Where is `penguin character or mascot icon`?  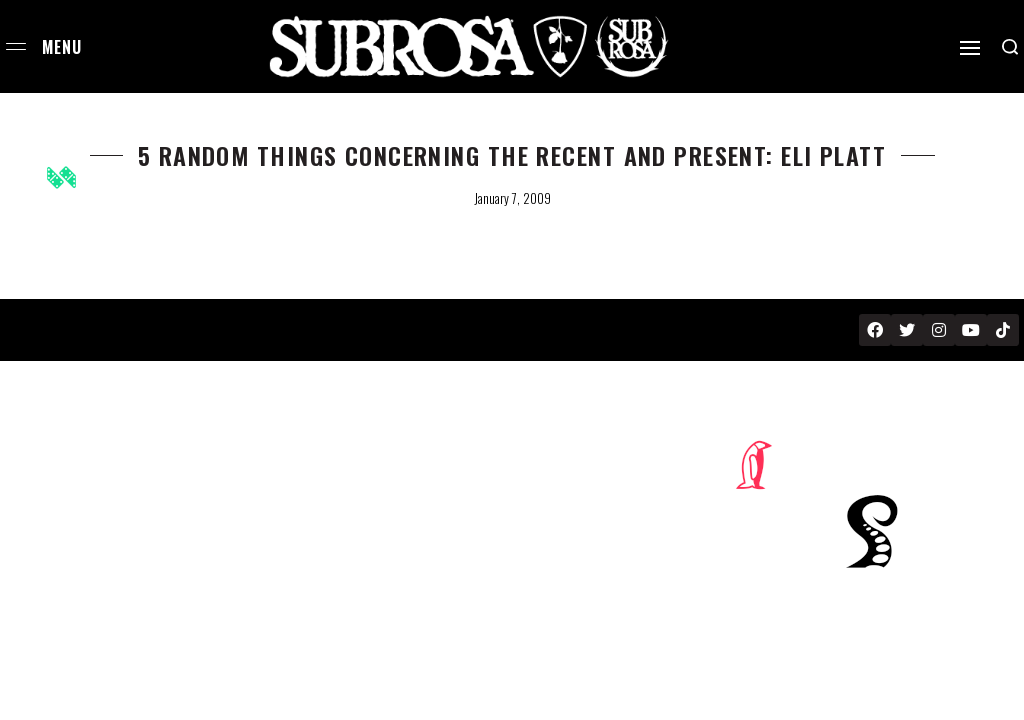
penguin character or mascot icon is located at coordinates (754, 465).